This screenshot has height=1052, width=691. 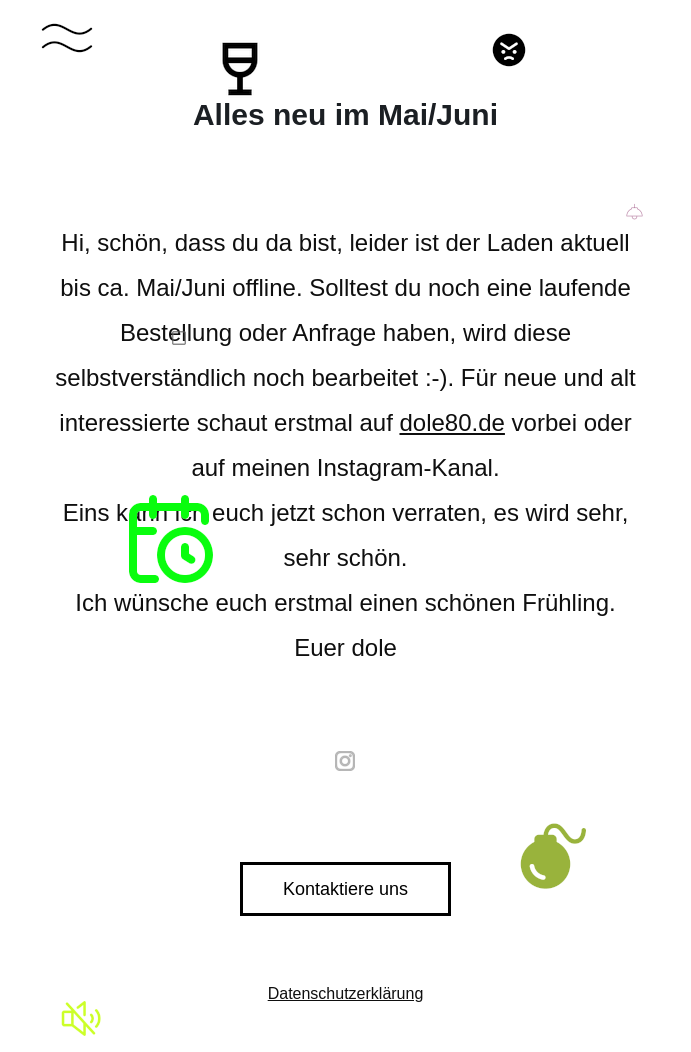 I want to click on stop media playback, so click(x=179, y=338).